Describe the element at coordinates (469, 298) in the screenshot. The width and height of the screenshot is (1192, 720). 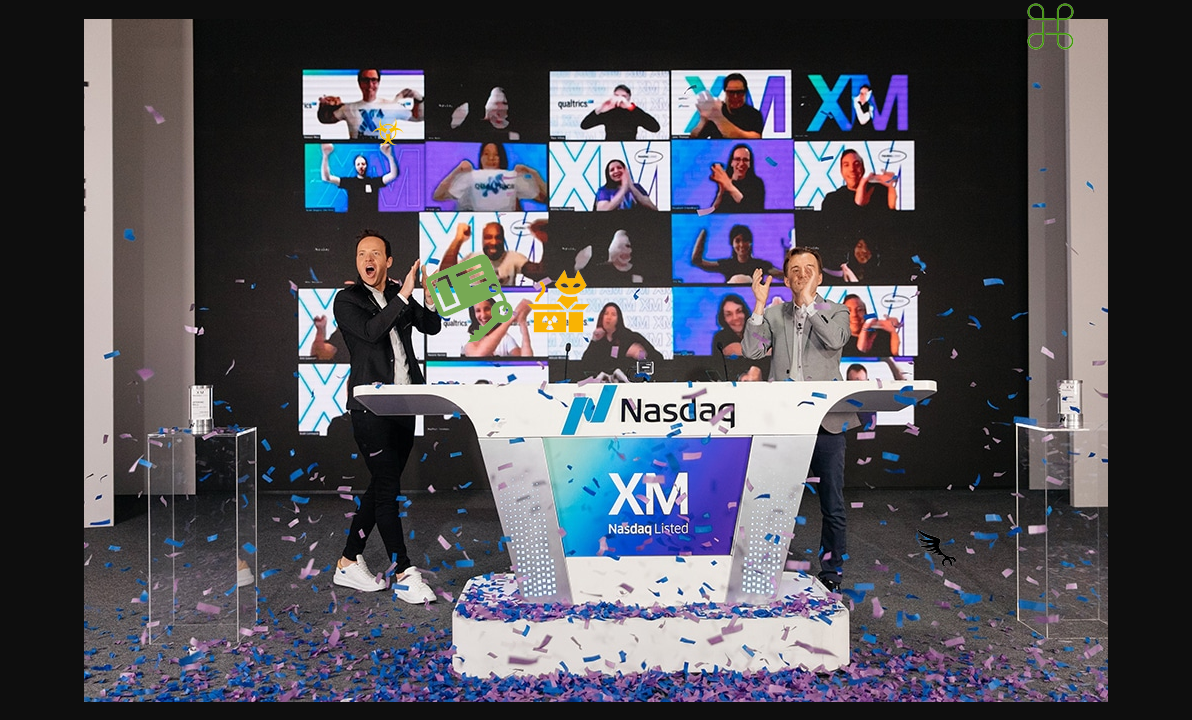
I see `access room or door with keycard` at that location.